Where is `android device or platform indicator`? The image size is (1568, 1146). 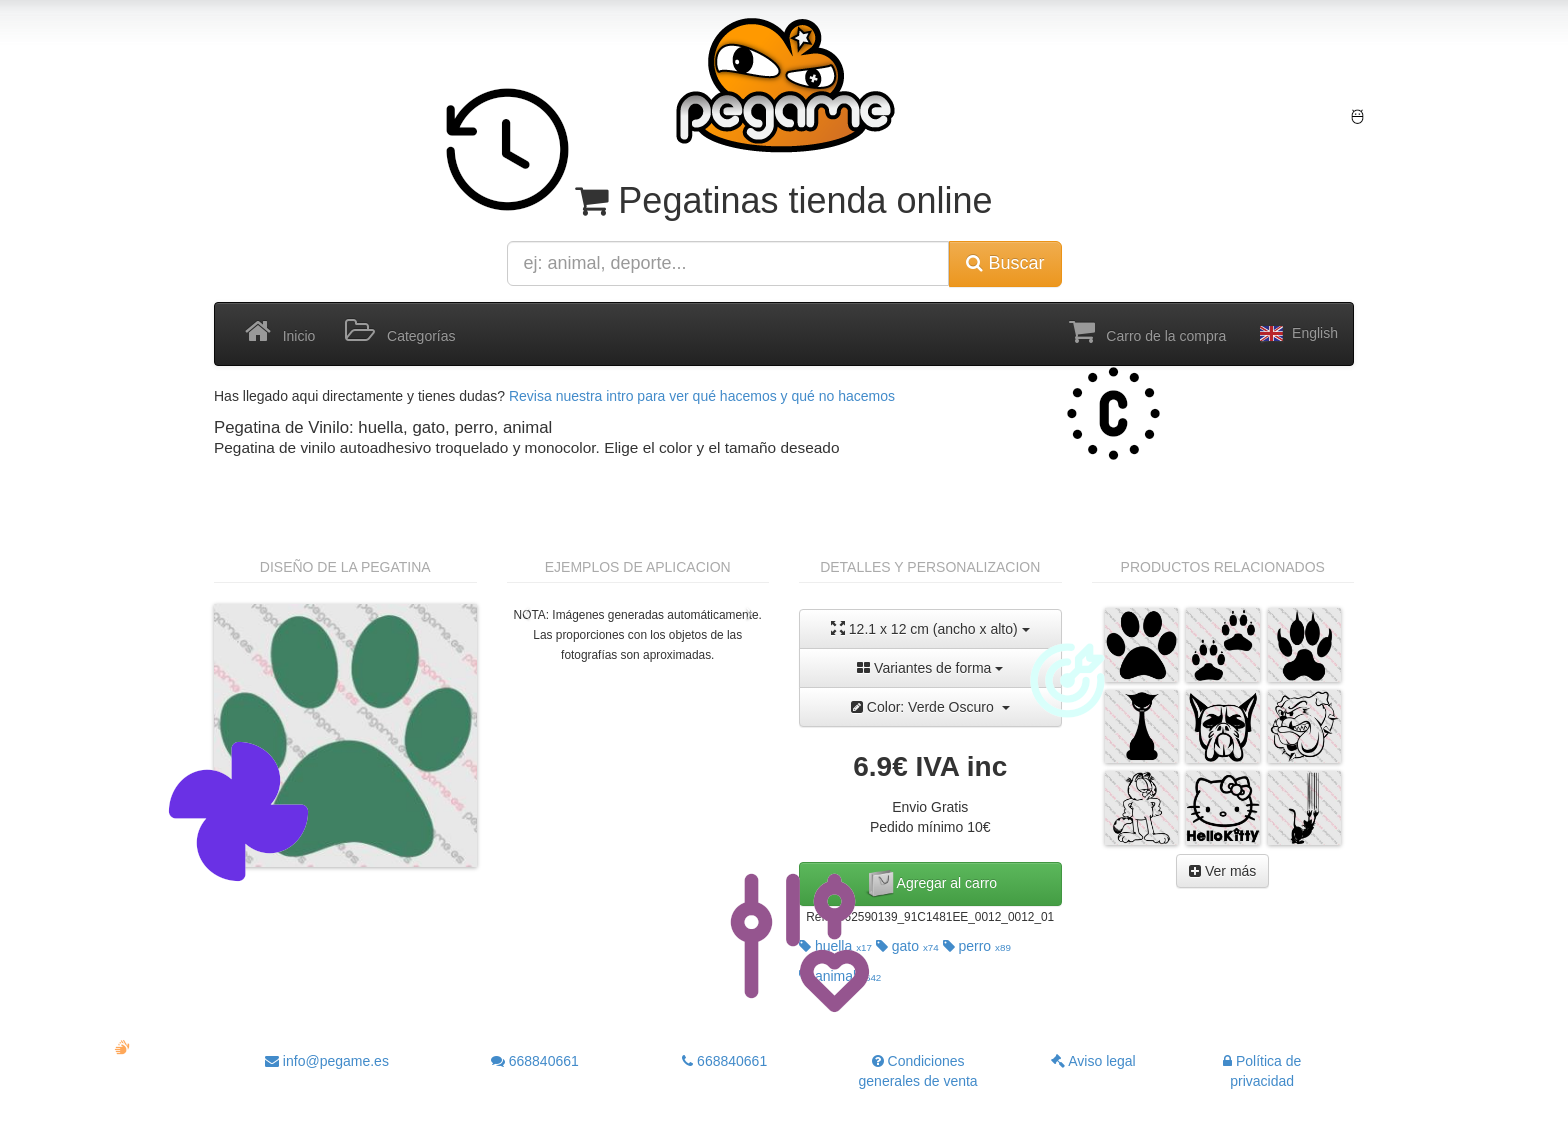
android device or platform indicator is located at coordinates (1357, 116).